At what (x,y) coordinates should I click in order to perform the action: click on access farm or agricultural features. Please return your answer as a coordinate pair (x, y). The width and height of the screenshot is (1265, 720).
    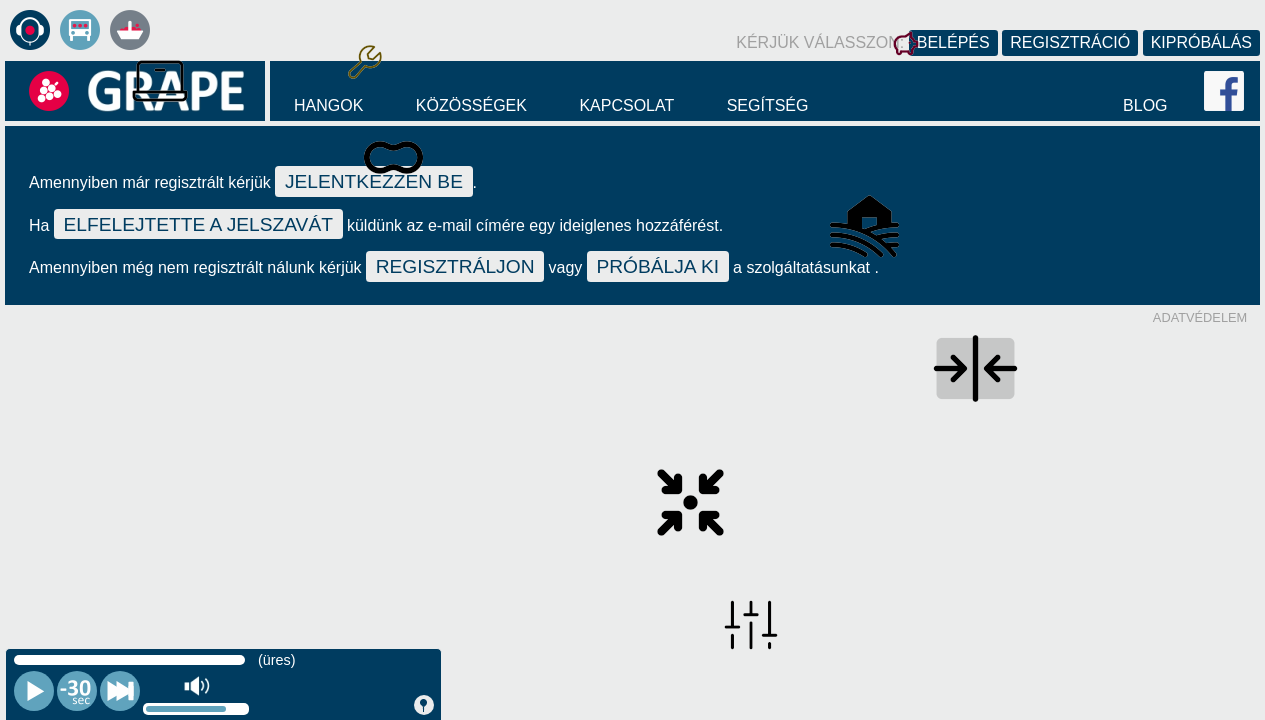
    Looking at the image, I should click on (864, 227).